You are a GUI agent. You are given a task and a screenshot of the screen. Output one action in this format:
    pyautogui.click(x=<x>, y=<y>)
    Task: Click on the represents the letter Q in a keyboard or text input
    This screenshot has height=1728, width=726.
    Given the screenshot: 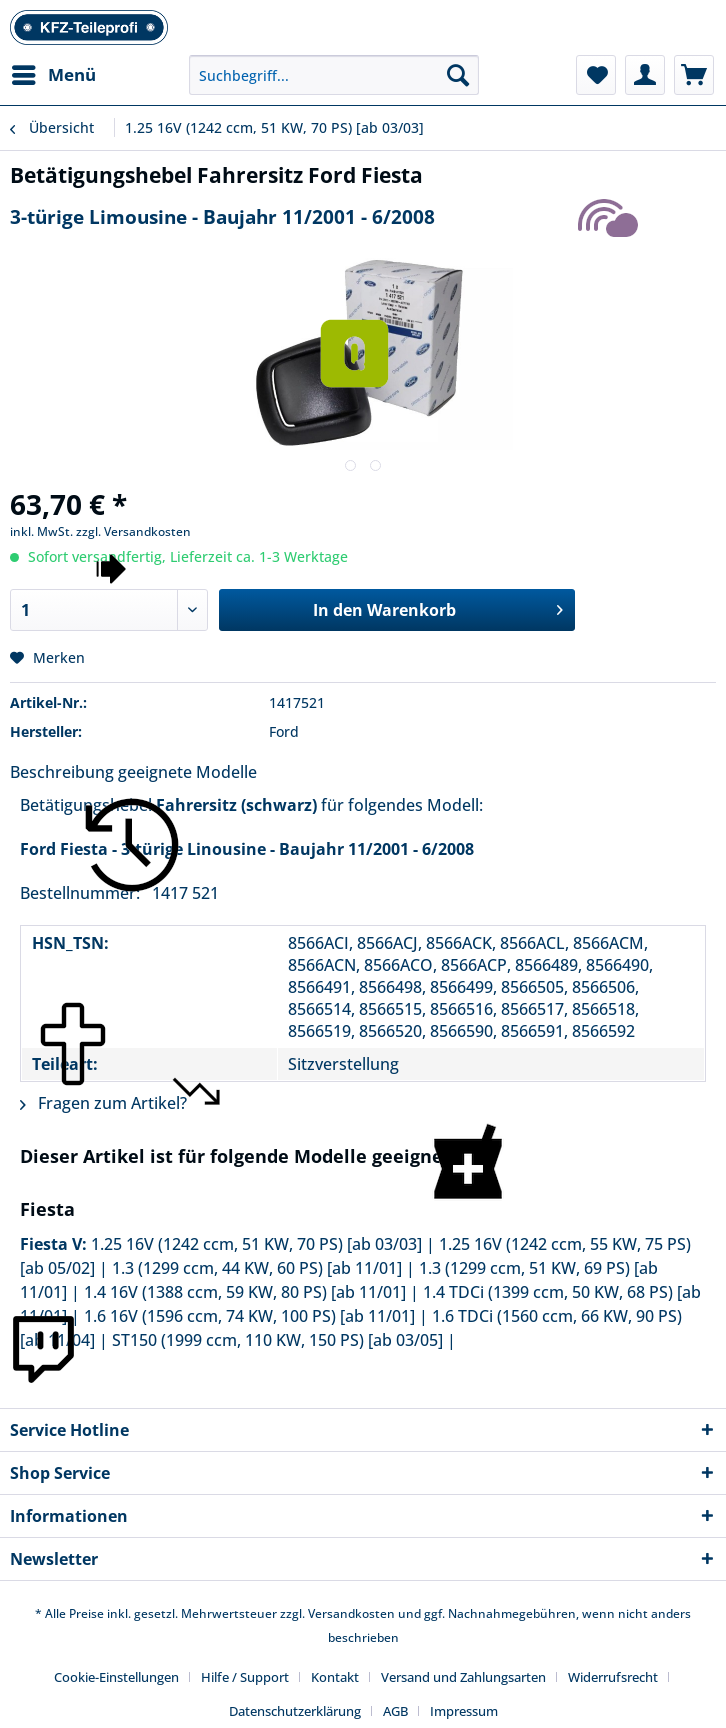 What is the action you would take?
    pyautogui.click(x=354, y=353)
    